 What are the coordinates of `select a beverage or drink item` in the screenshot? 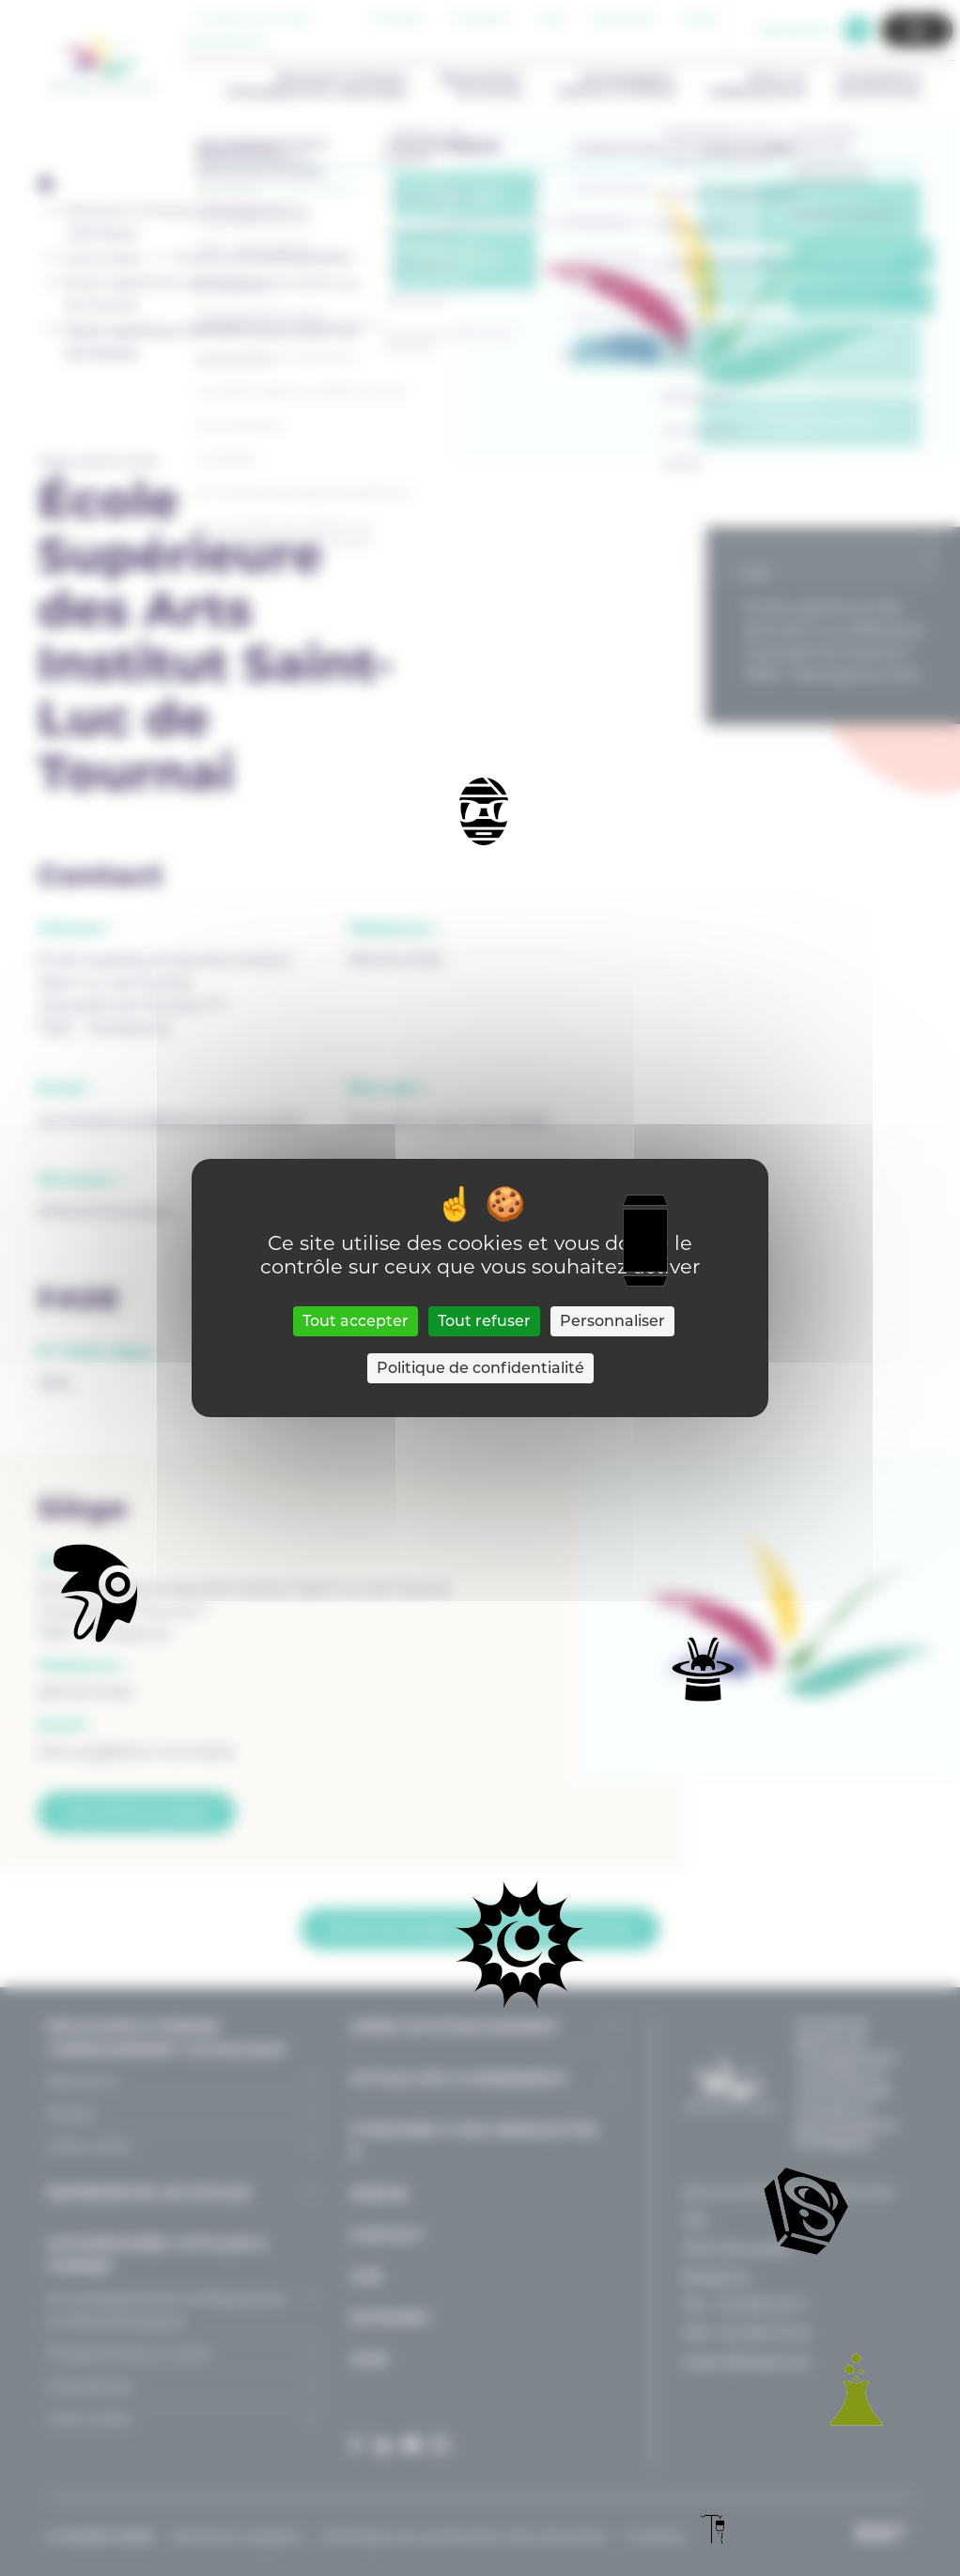 It's located at (645, 1241).